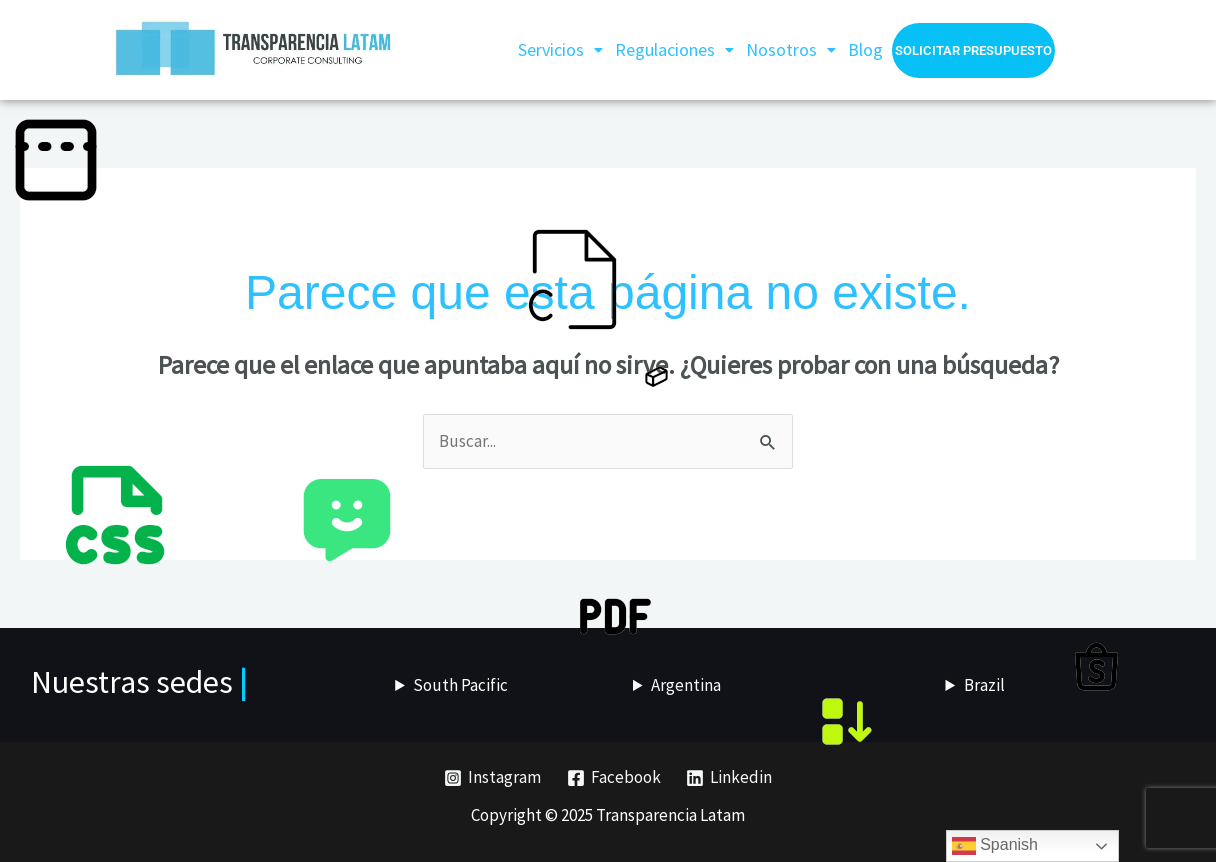 This screenshot has width=1216, height=862. What do you see at coordinates (1096, 666) in the screenshot?
I see `open the Shopee shopping app` at bounding box center [1096, 666].